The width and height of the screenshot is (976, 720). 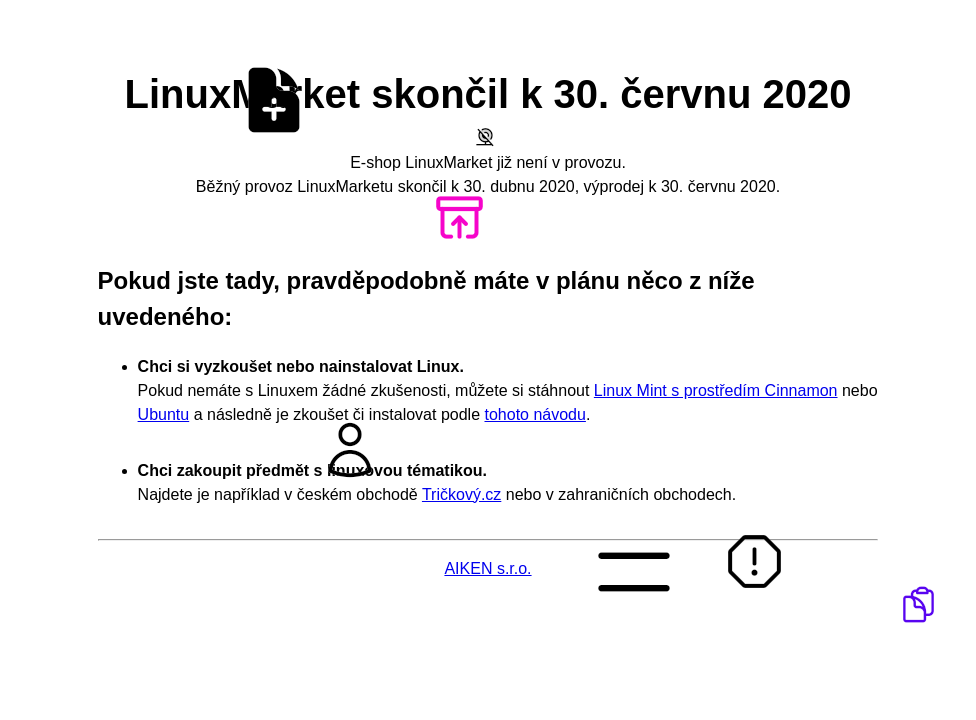 What do you see at coordinates (350, 450) in the screenshot?
I see `view your profile` at bounding box center [350, 450].